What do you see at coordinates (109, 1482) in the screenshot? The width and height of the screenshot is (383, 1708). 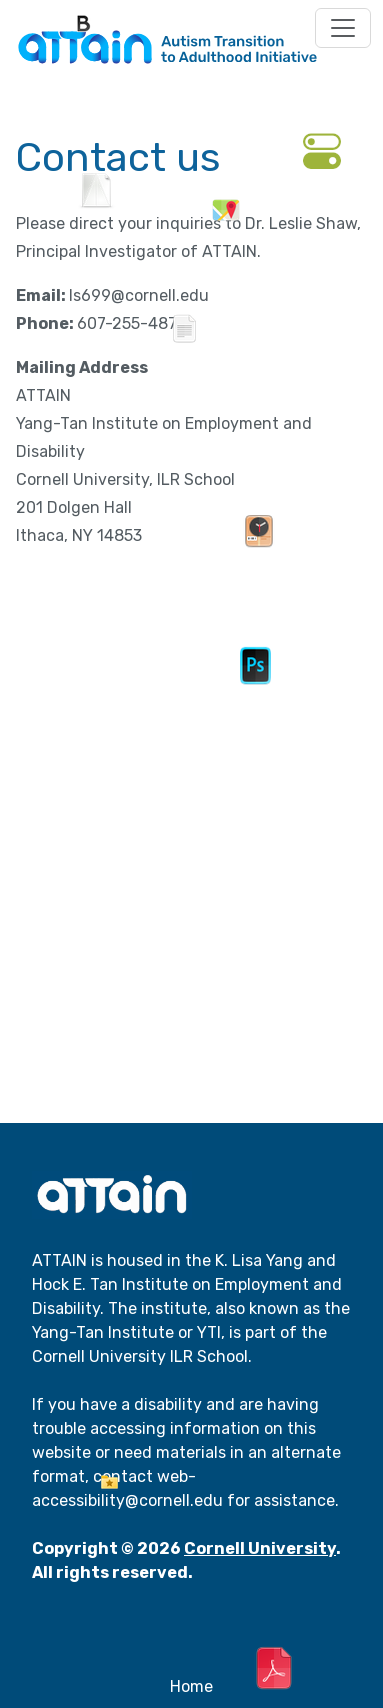 I see `open your favorites folder` at bounding box center [109, 1482].